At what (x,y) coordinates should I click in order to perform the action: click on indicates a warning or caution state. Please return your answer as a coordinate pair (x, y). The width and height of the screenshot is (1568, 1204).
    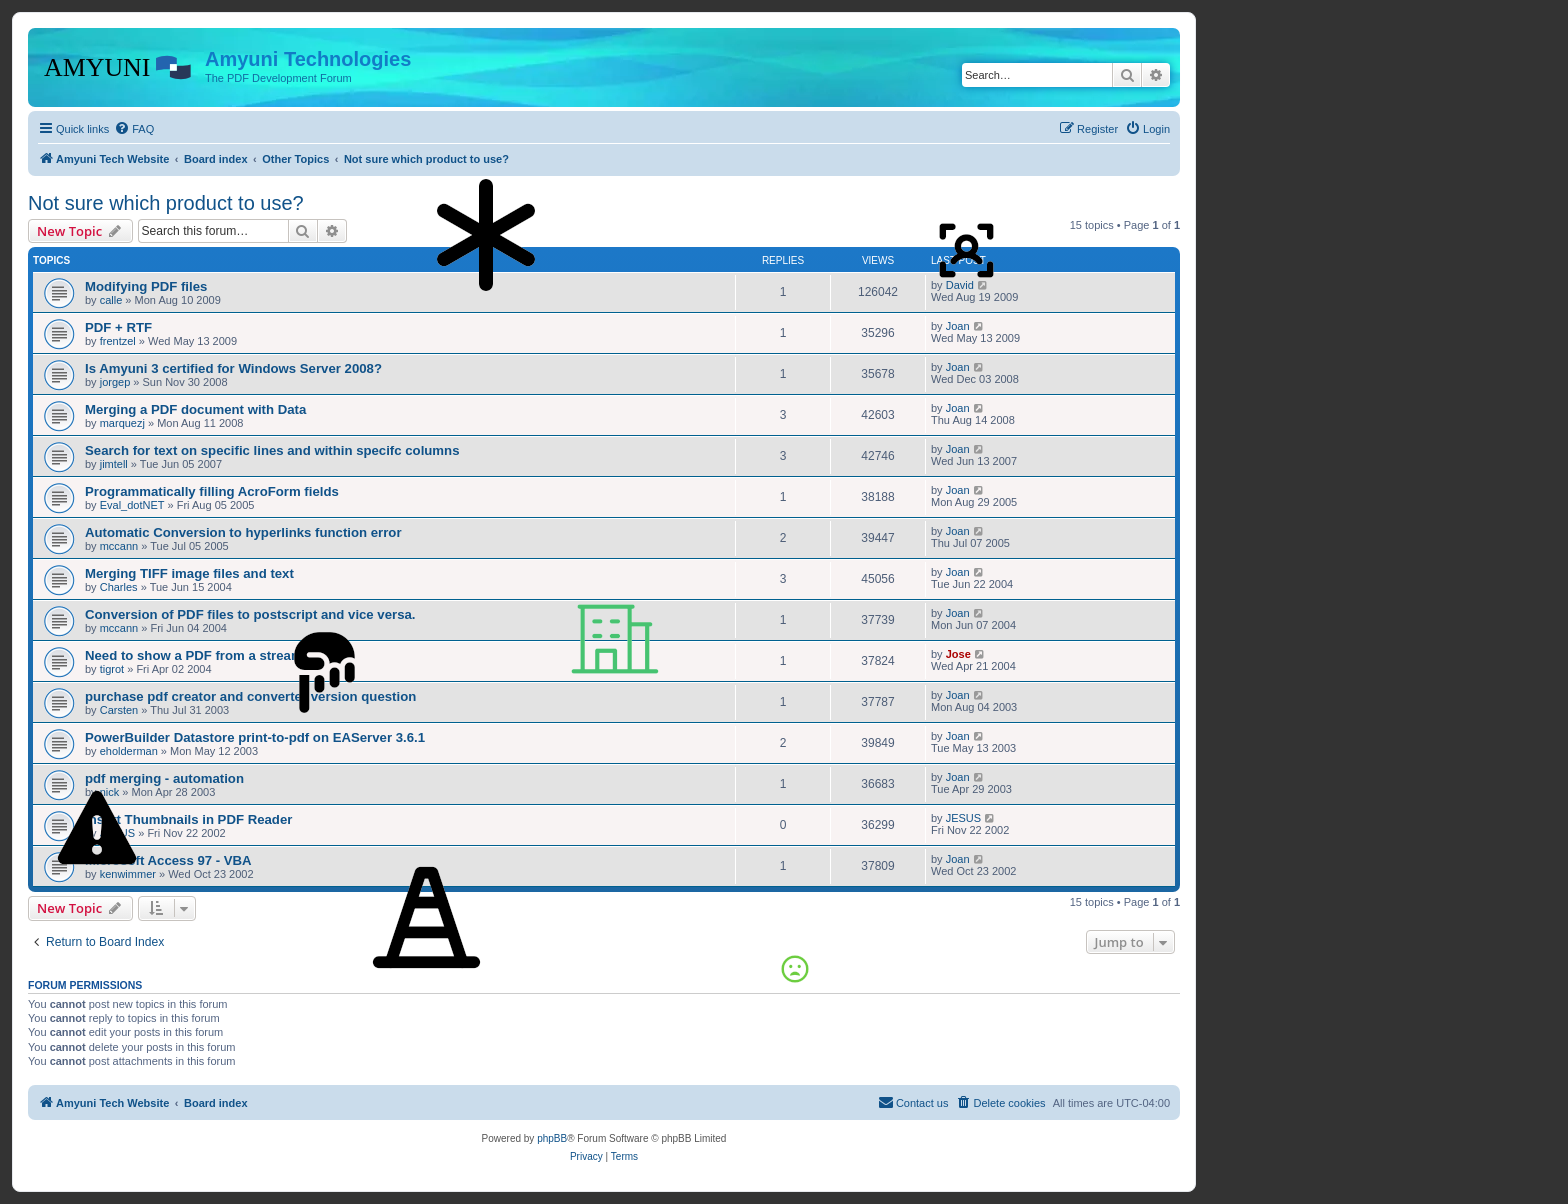
    Looking at the image, I should click on (97, 830).